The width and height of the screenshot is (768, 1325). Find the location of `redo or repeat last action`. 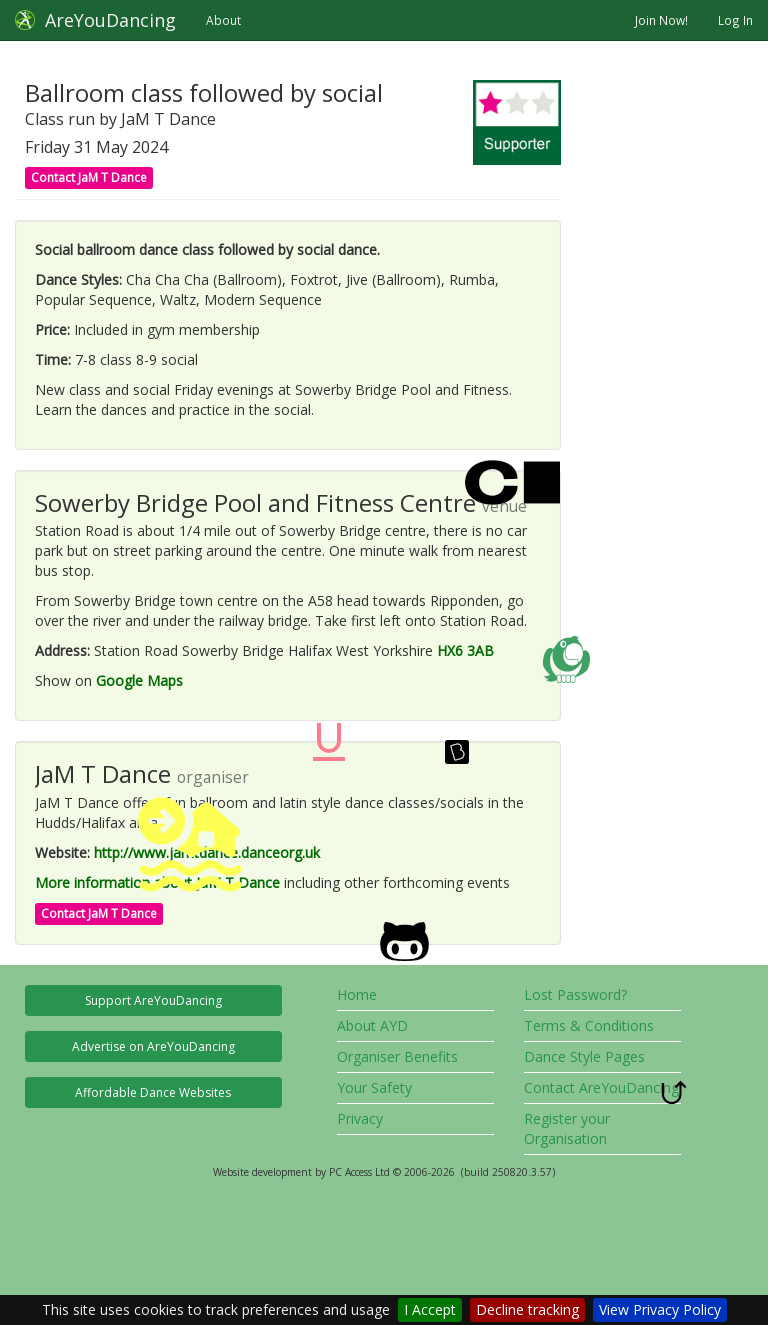

redo or repeat last action is located at coordinates (673, 1093).